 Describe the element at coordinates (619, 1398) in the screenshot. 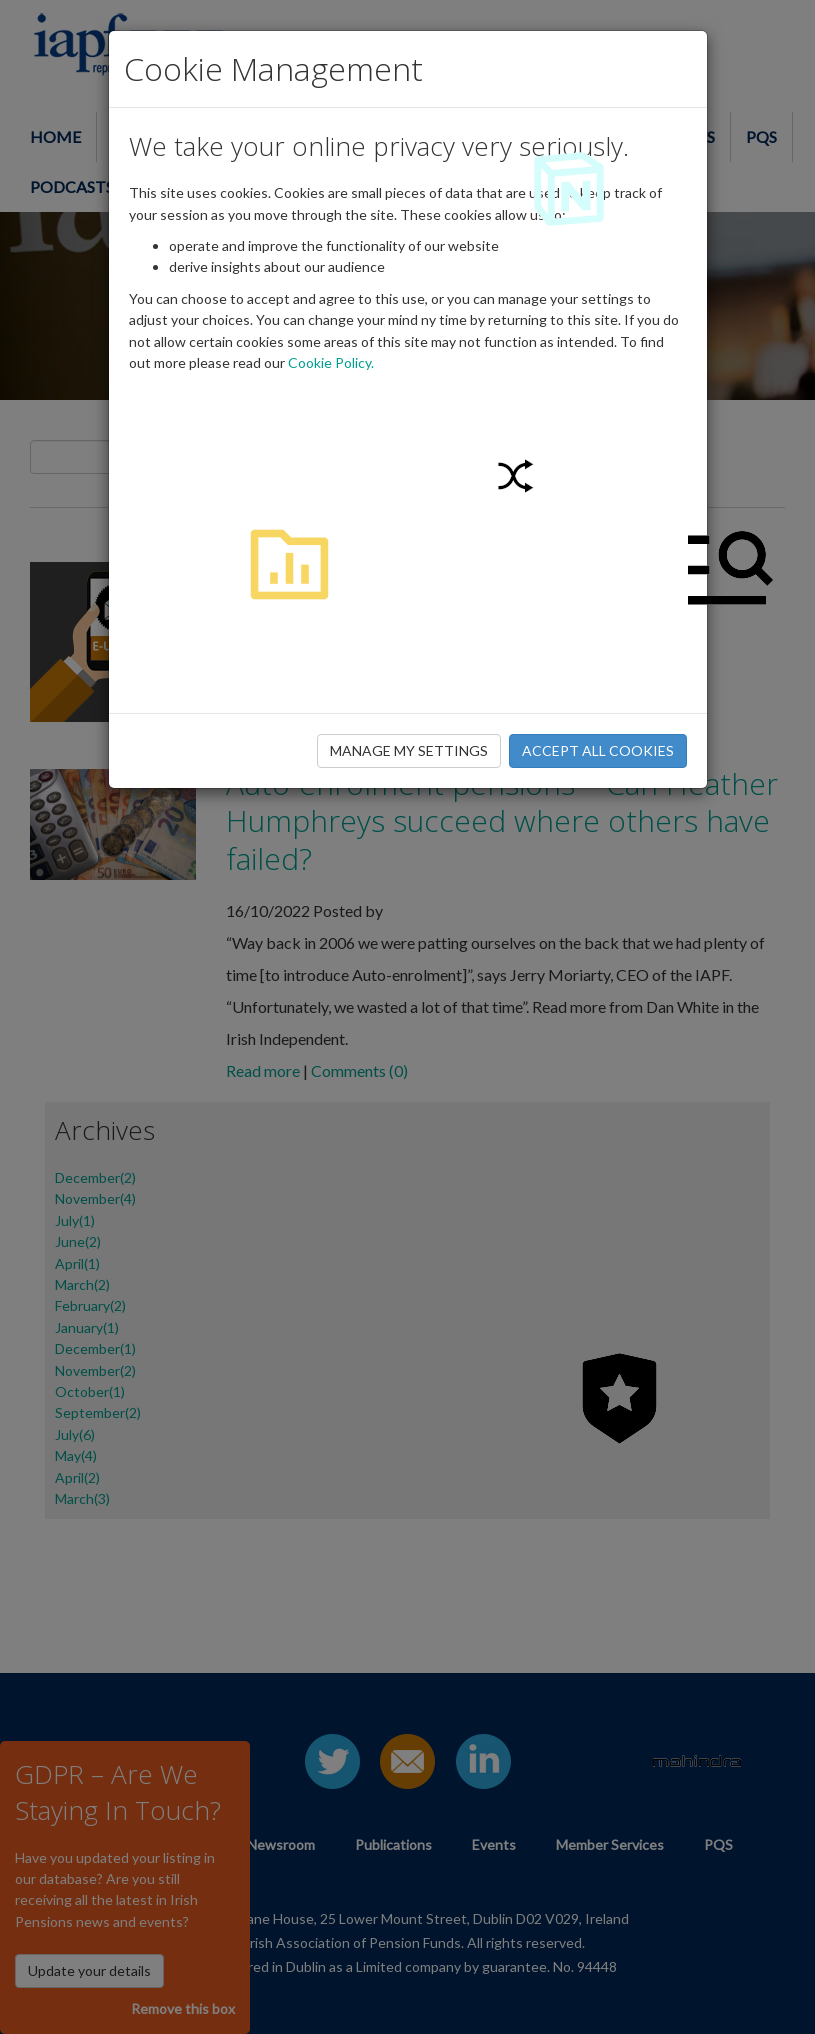

I see `indicates premium or verified security status` at that location.